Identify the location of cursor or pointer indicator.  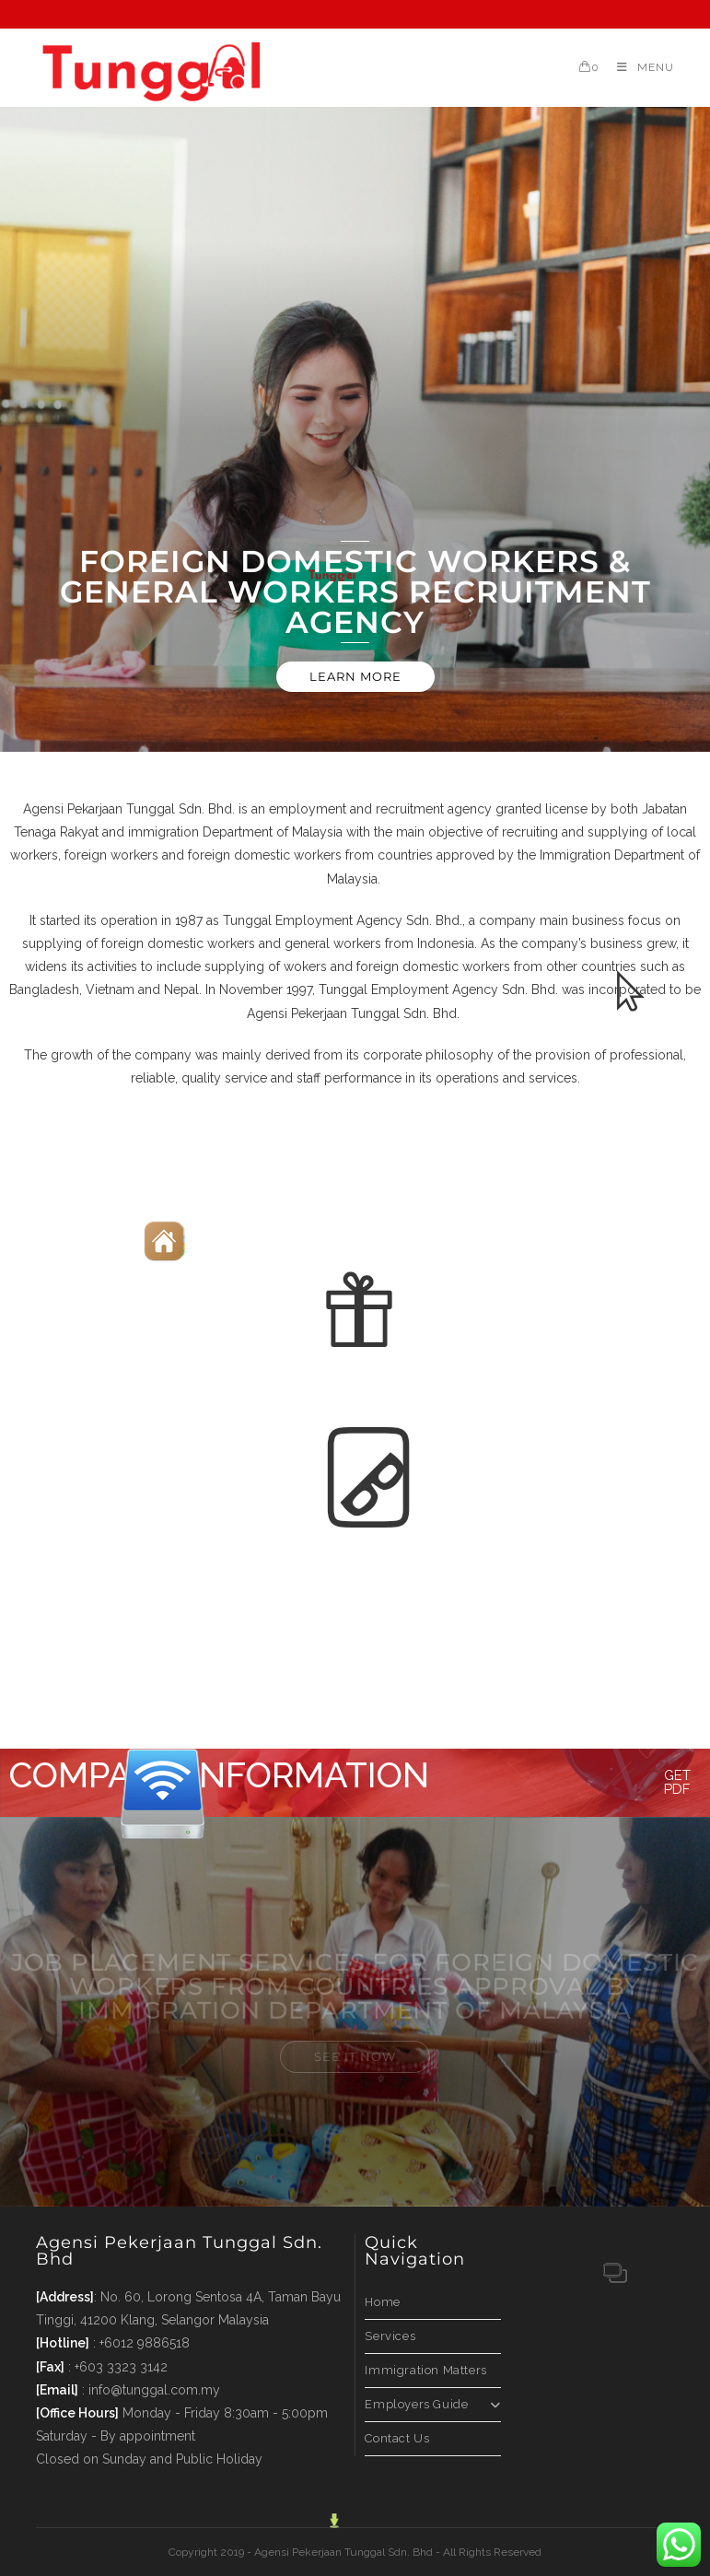
(631, 990).